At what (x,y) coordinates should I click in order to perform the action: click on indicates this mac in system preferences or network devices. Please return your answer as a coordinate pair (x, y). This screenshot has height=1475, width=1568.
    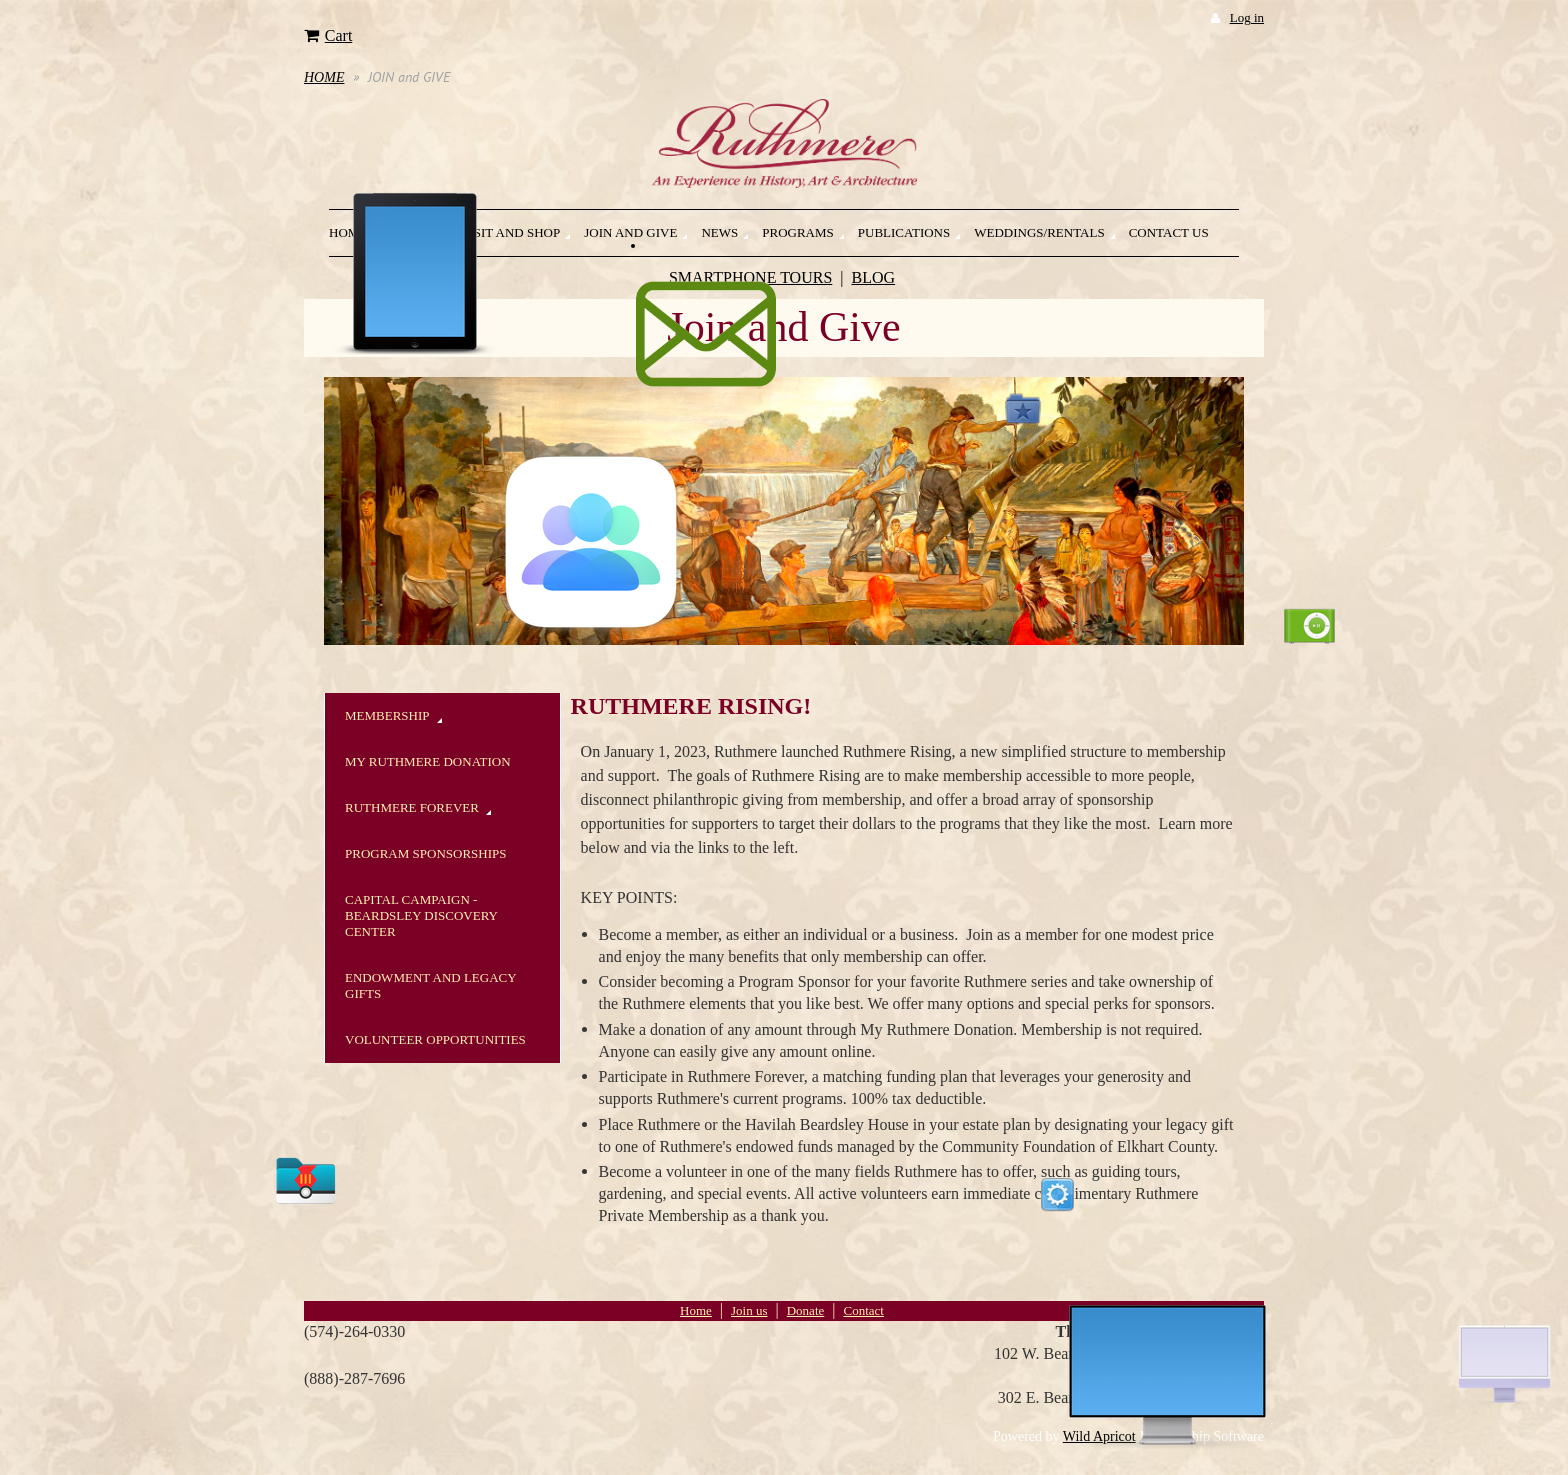
    Looking at the image, I should click on (1504, 1362).